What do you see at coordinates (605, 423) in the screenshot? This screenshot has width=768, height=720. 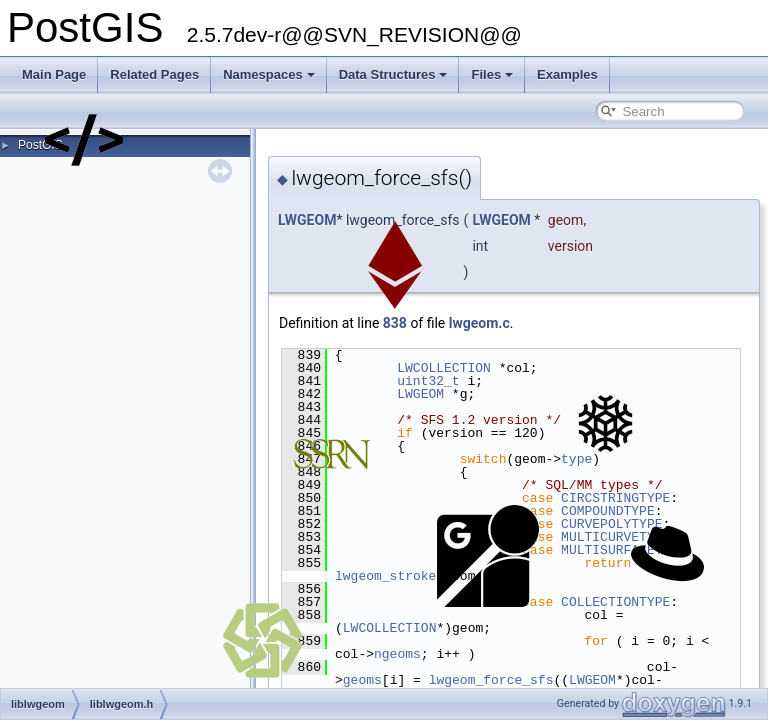 I see `Picard Surgelés brand logo` at bounding box center [605, 423].